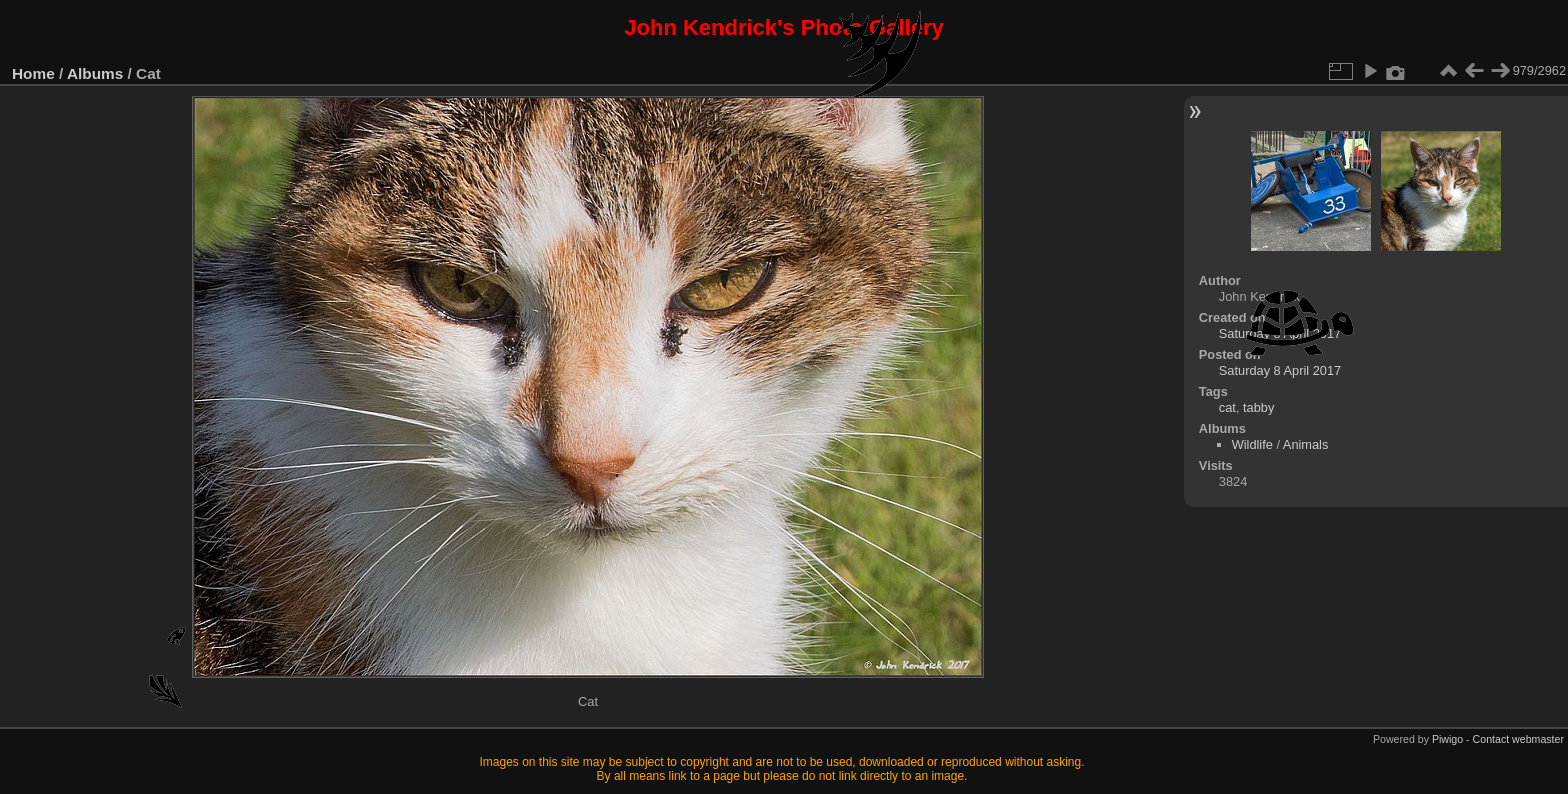 This screenshot has height=794, width=1568. I want to click on indicates sound or audio waves emitting, so click(876, 54).